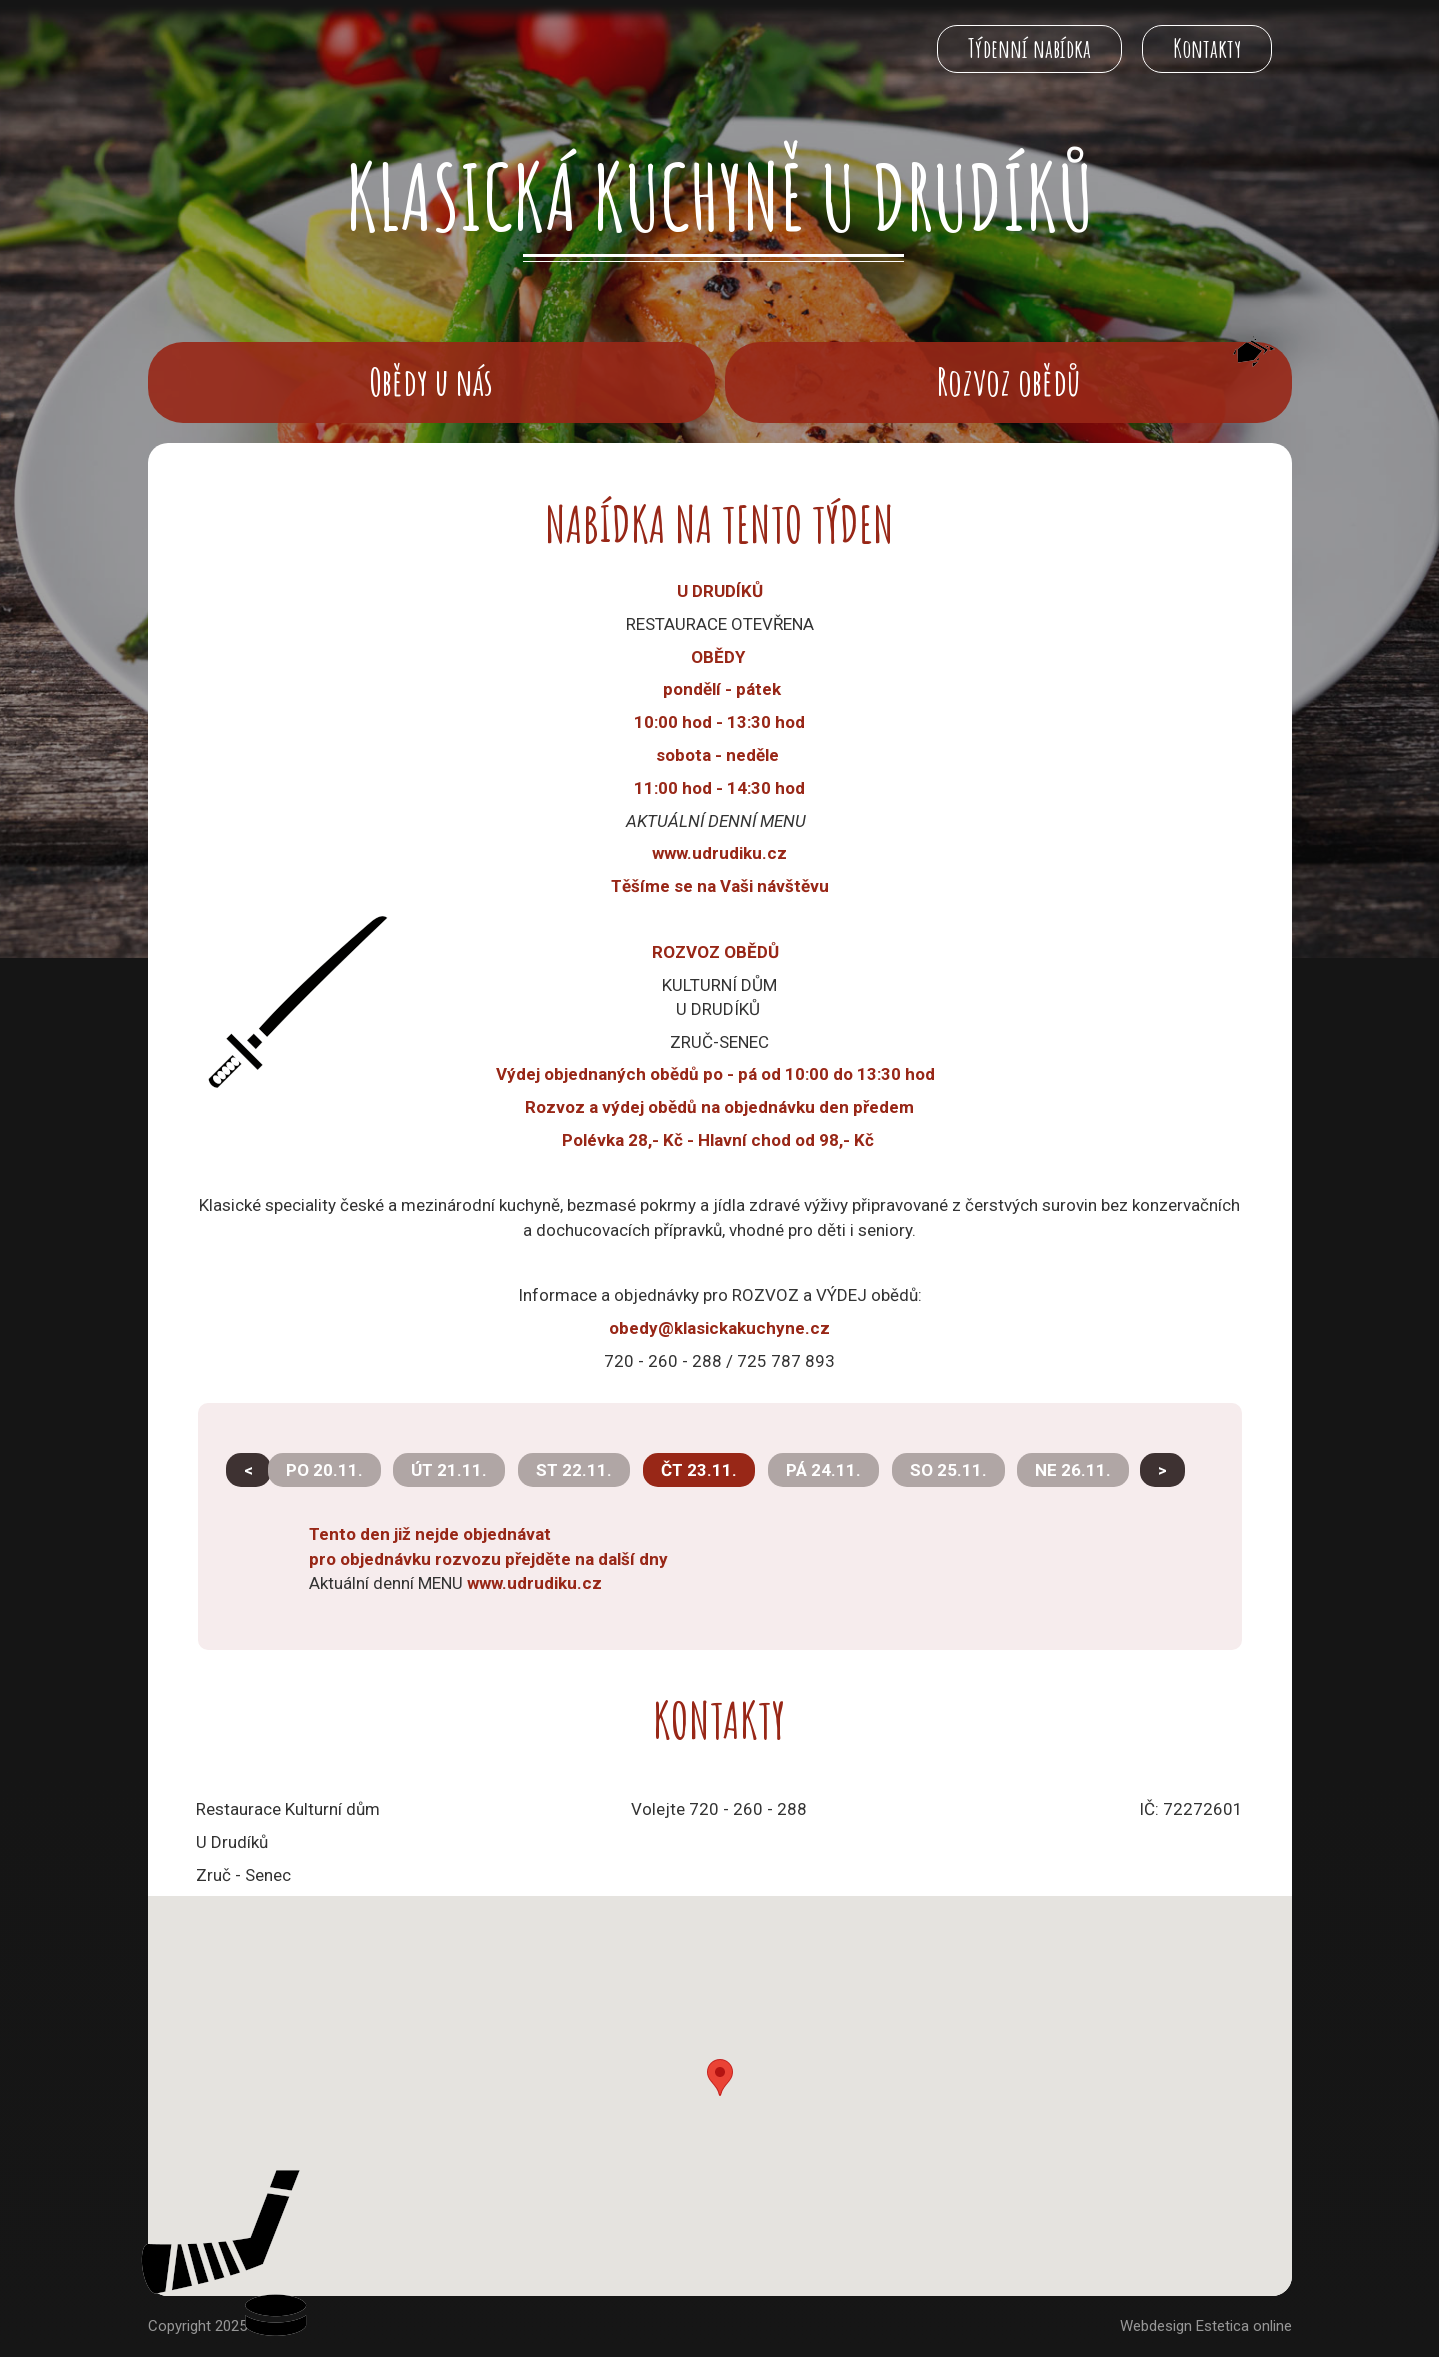 This screenshot has height=2357, width=1439. What do you see at coordinates (224, 2253) in the screenshot?
I see `access hockey game or sports content` at bounding box center [224, 2253].